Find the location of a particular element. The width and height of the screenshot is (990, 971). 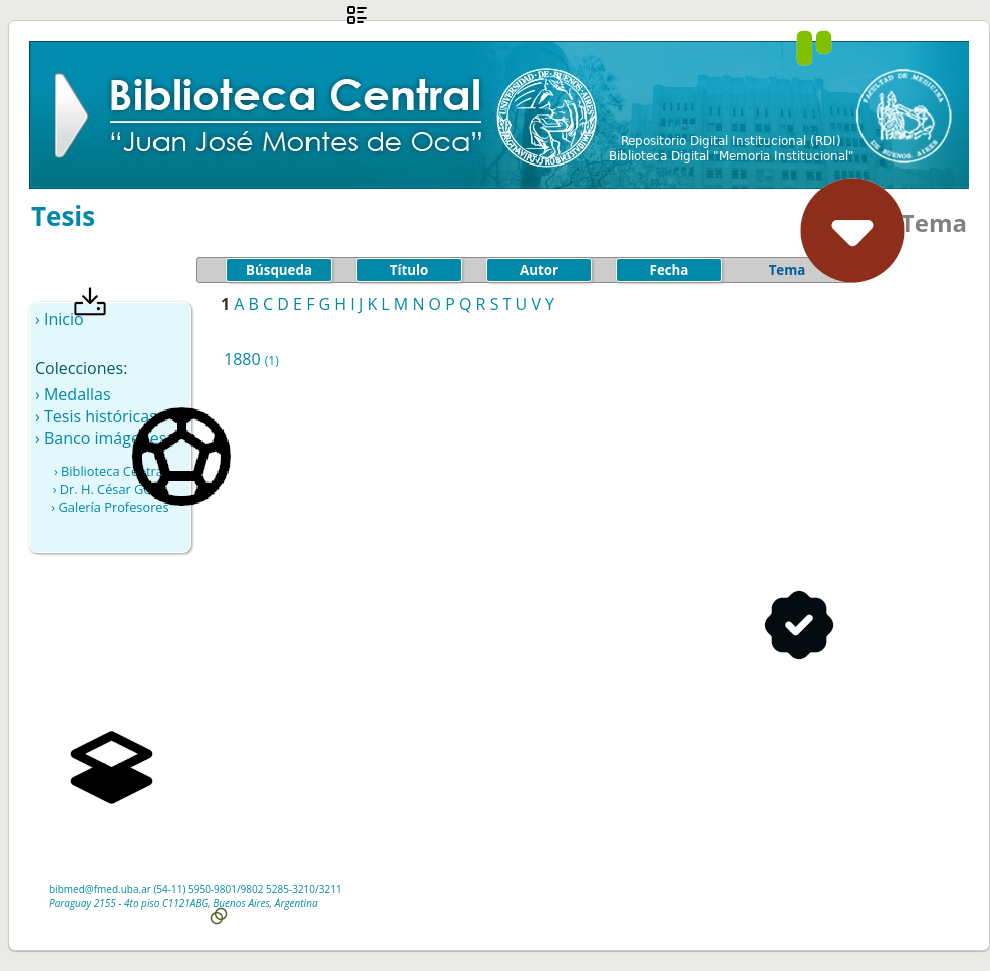

view detailed list items is located at coordinates (357, 15).